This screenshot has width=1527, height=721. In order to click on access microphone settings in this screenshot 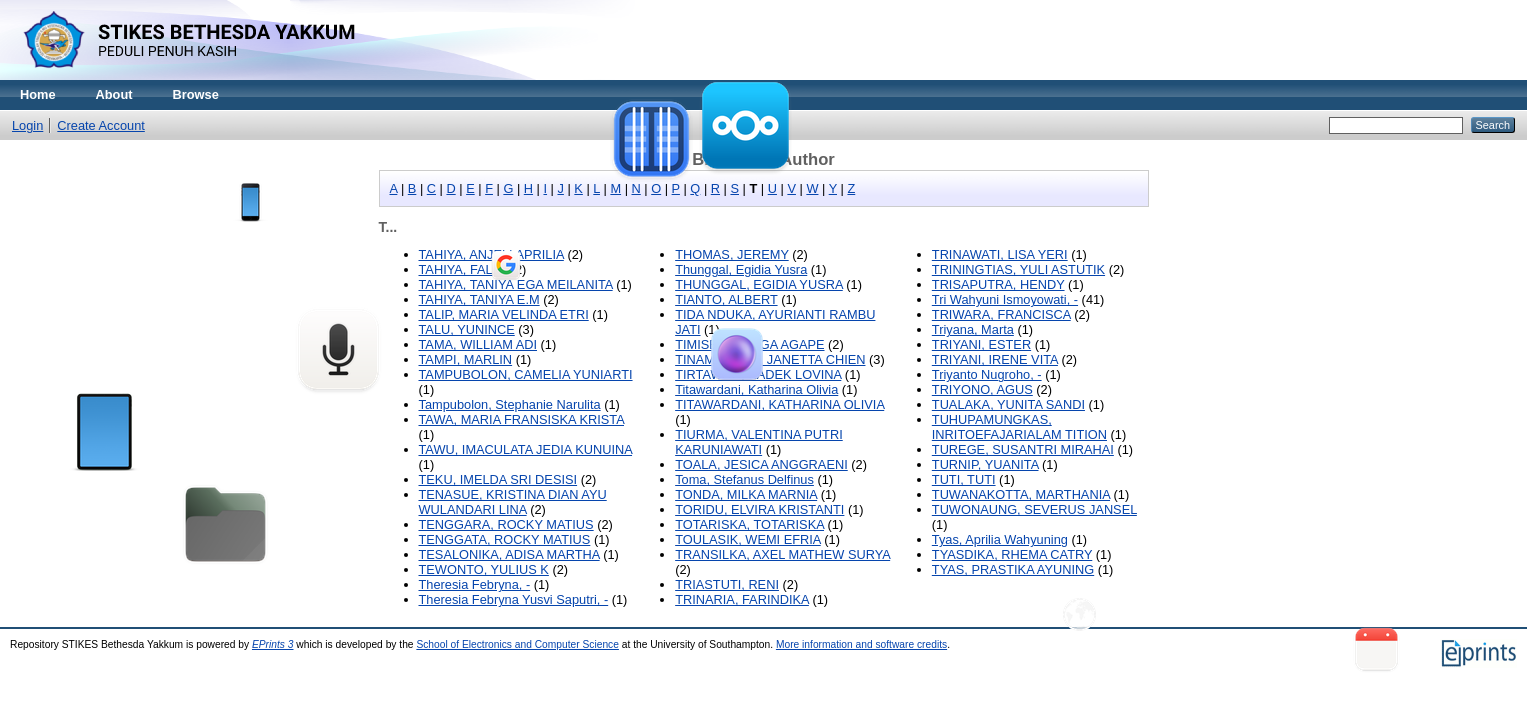, I will do `click(338, 349)`.